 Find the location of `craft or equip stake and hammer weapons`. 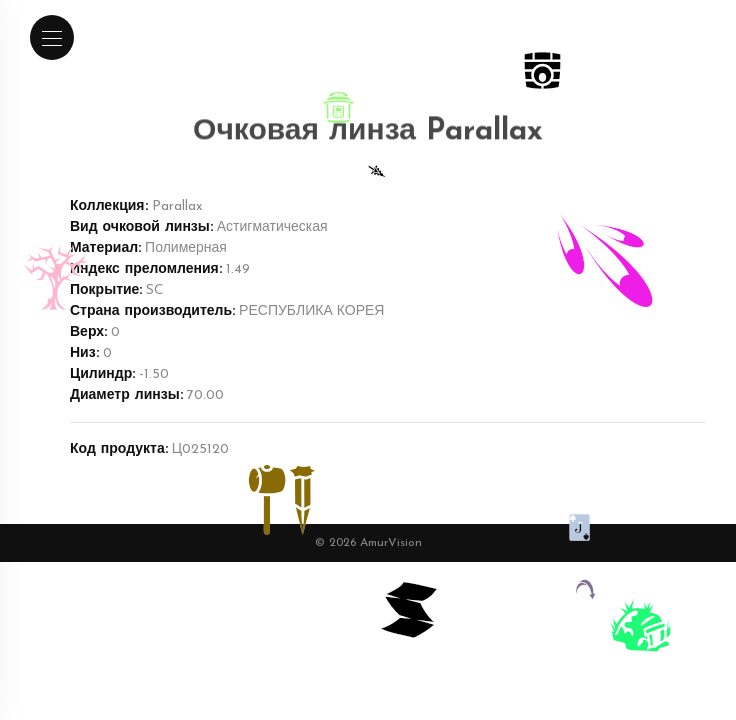

craft or equip stake and hammer weapons is located at coordinates (282, 500).